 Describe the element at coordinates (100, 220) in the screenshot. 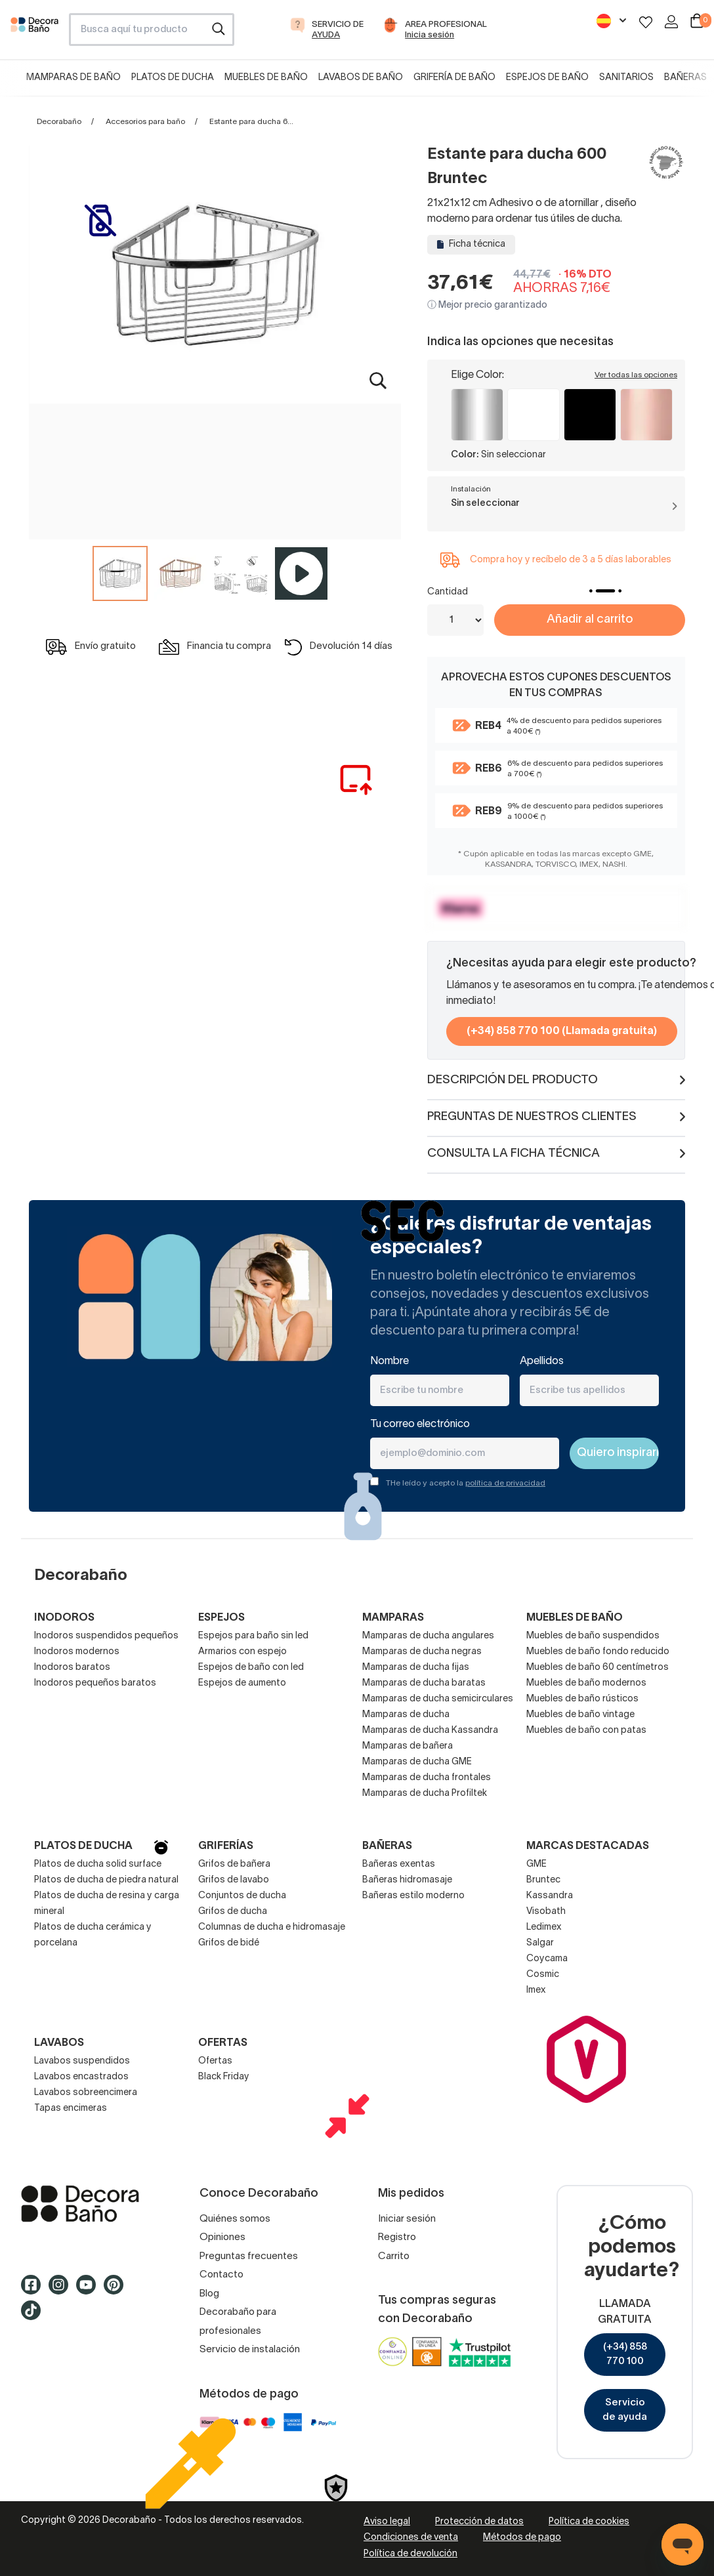

I see `indicates dairy-free or no milk option` at that location.